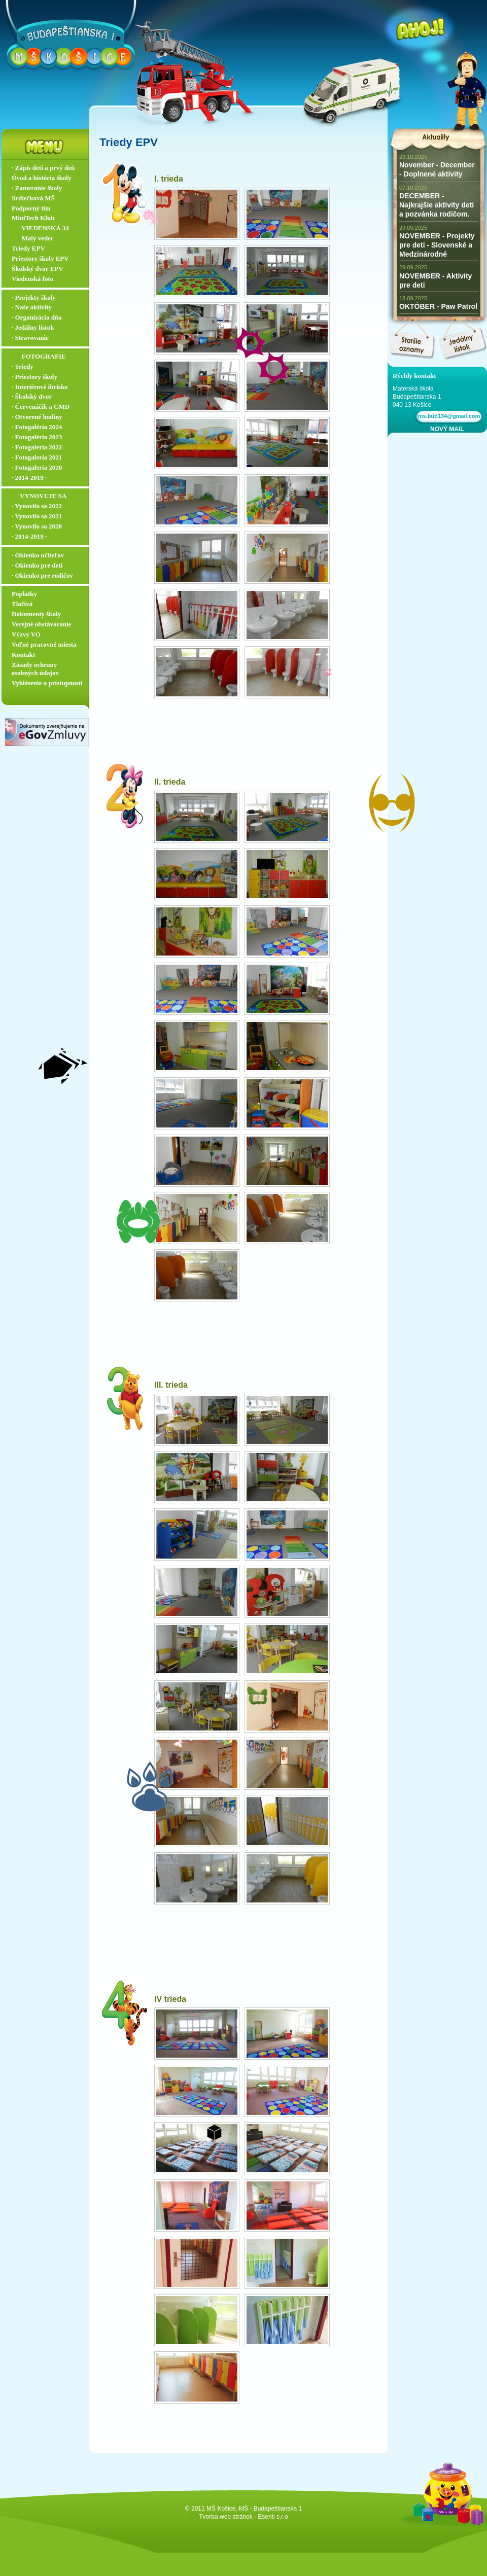  What do you see at coordinates (393, 802) in the screenshot?
I see `select the mad scientist character class` at bounding box center [393, 802].